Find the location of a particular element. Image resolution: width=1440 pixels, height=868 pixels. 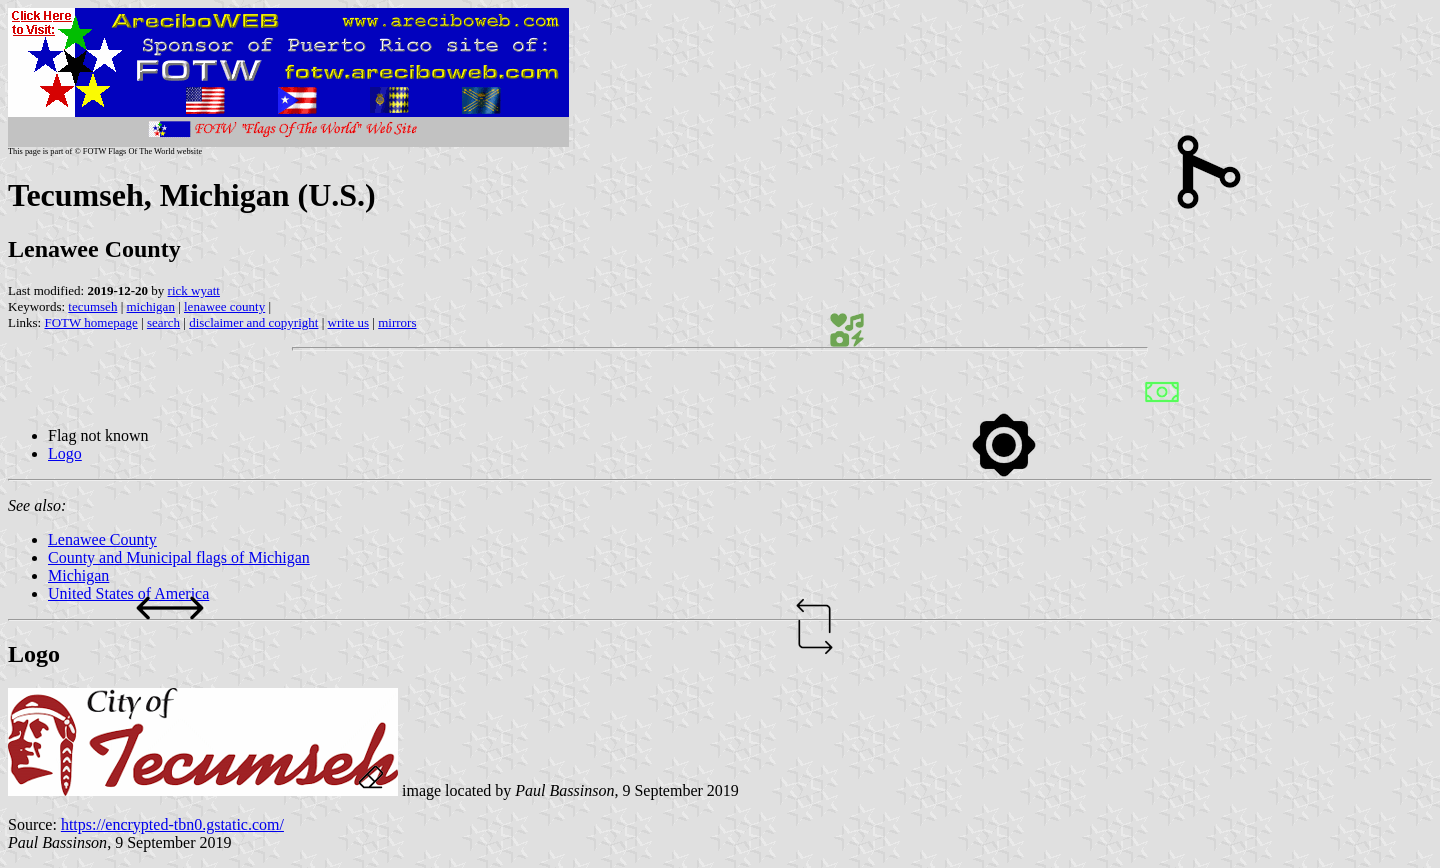

erase or clear content is located at coordinates (371, 777).